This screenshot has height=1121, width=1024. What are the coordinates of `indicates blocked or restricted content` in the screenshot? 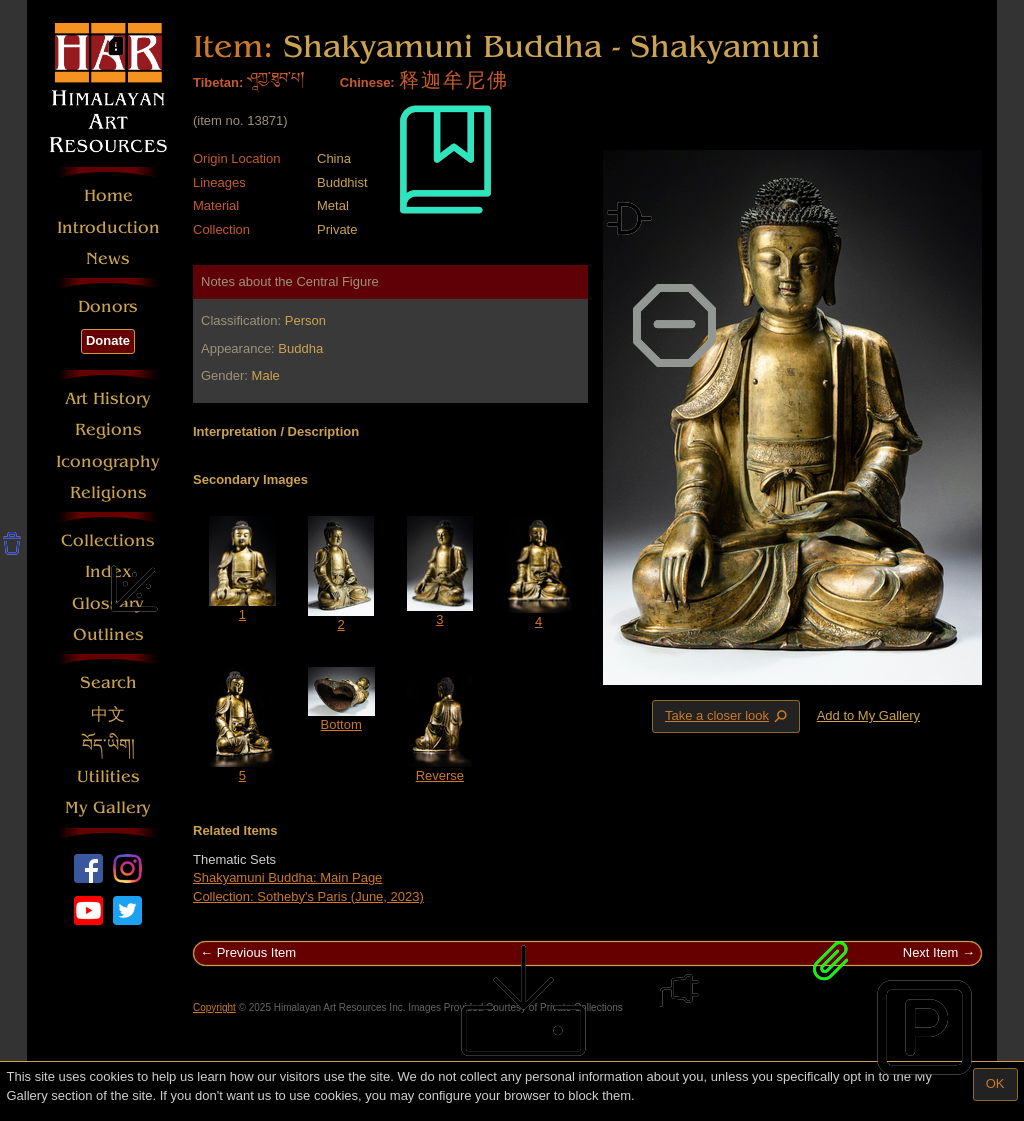 It's located at (674, 325).